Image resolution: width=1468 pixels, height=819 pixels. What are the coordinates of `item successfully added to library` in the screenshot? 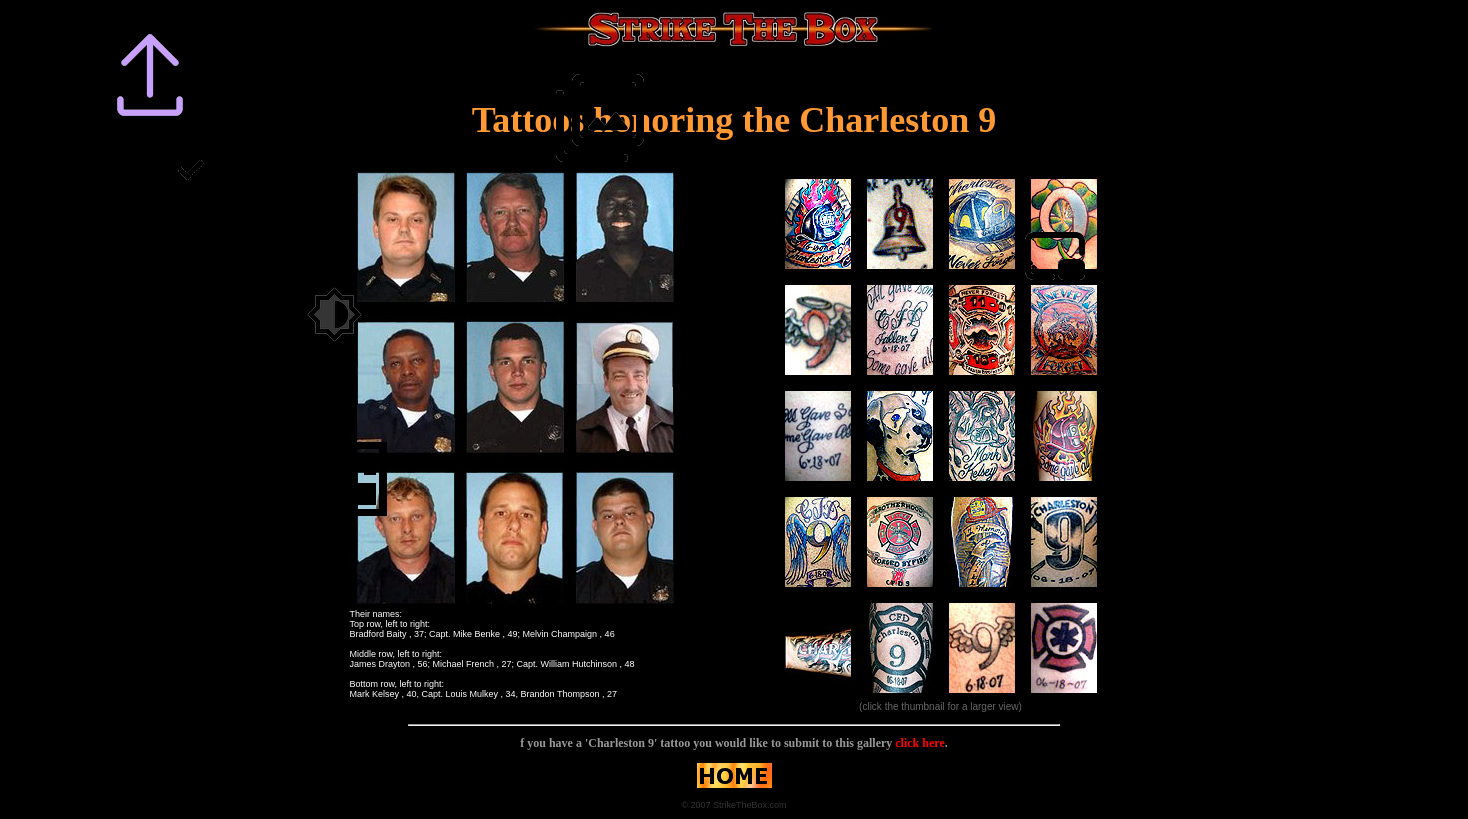 It's located at (186, 175).